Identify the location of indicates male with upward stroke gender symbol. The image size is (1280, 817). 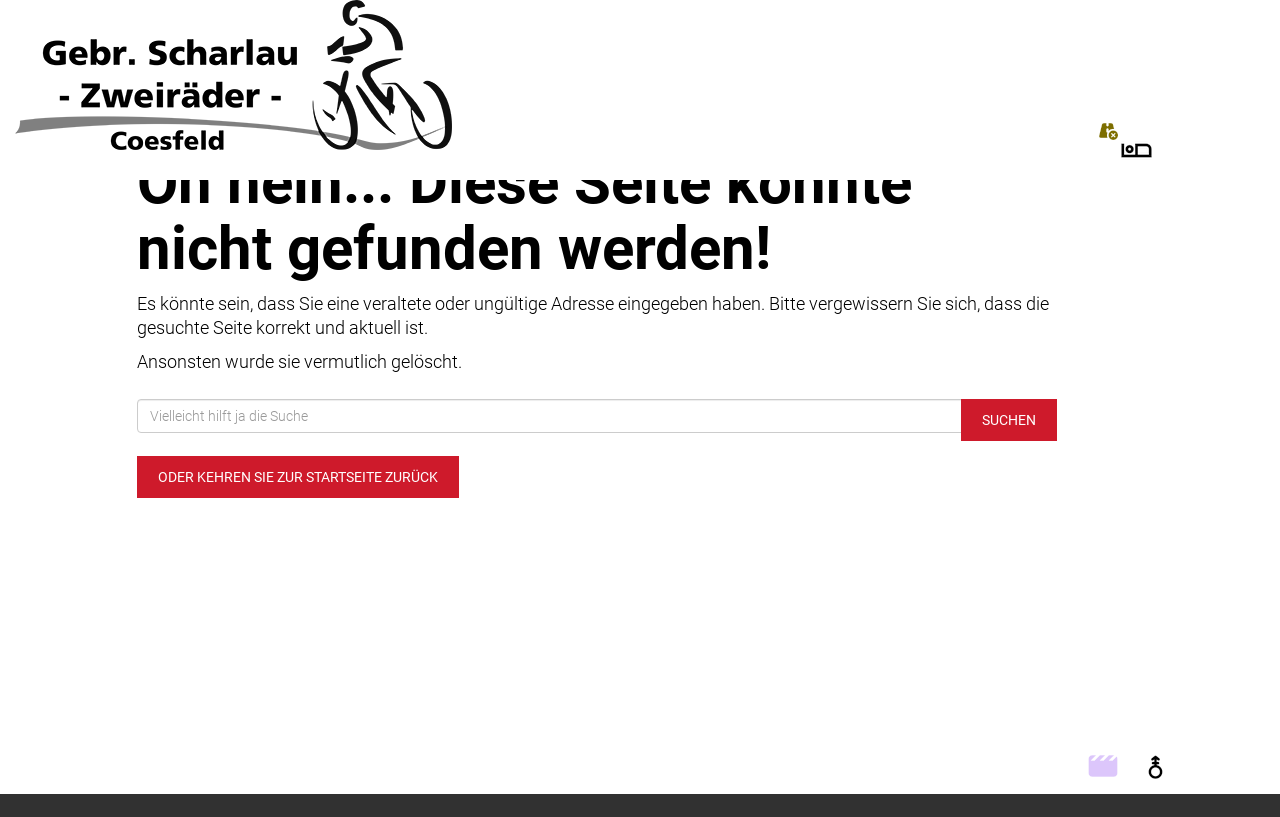
(1155, 767).